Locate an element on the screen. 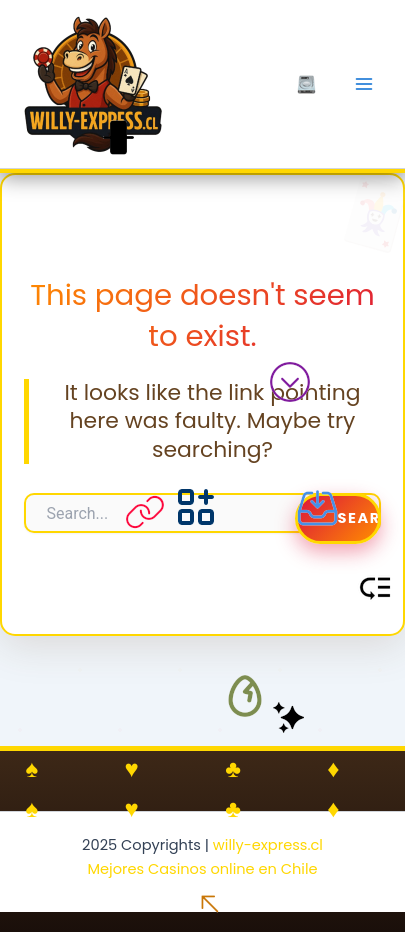 The height and width of the screenshot is (932, 405). indicates a cracked or broken item is located at coordinates (245, 696).